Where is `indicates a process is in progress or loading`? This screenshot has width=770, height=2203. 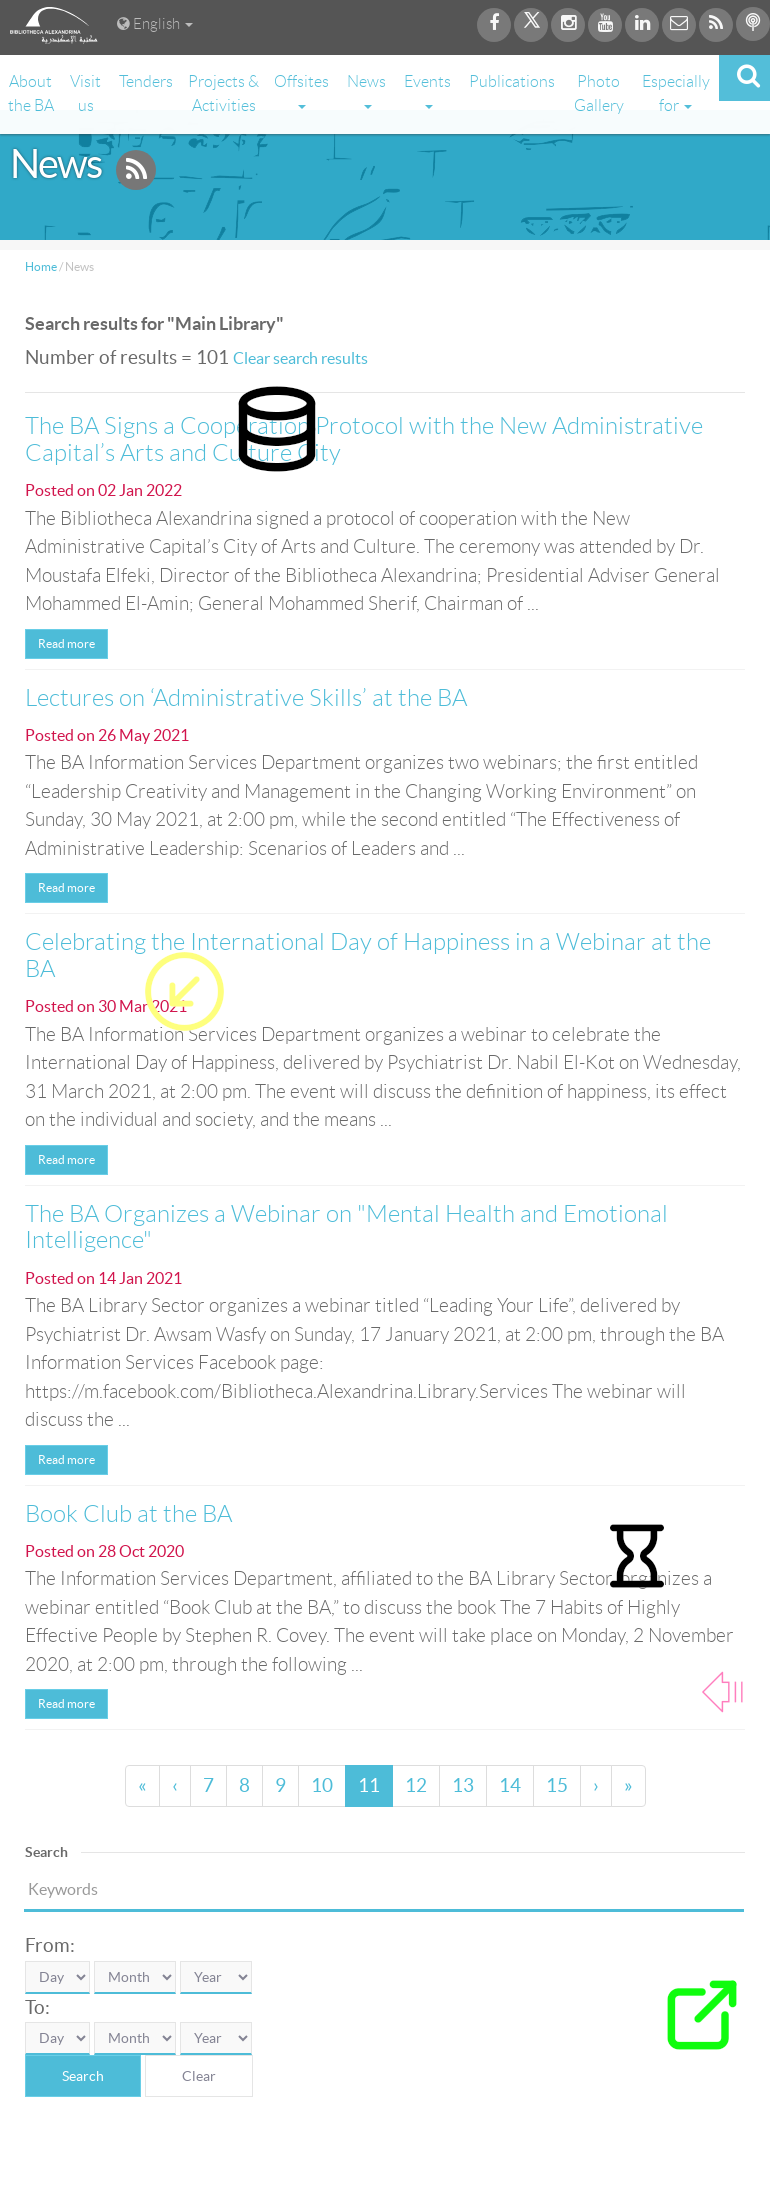 indicates a process is in progress or loading is located at coordinates (637, 1556).